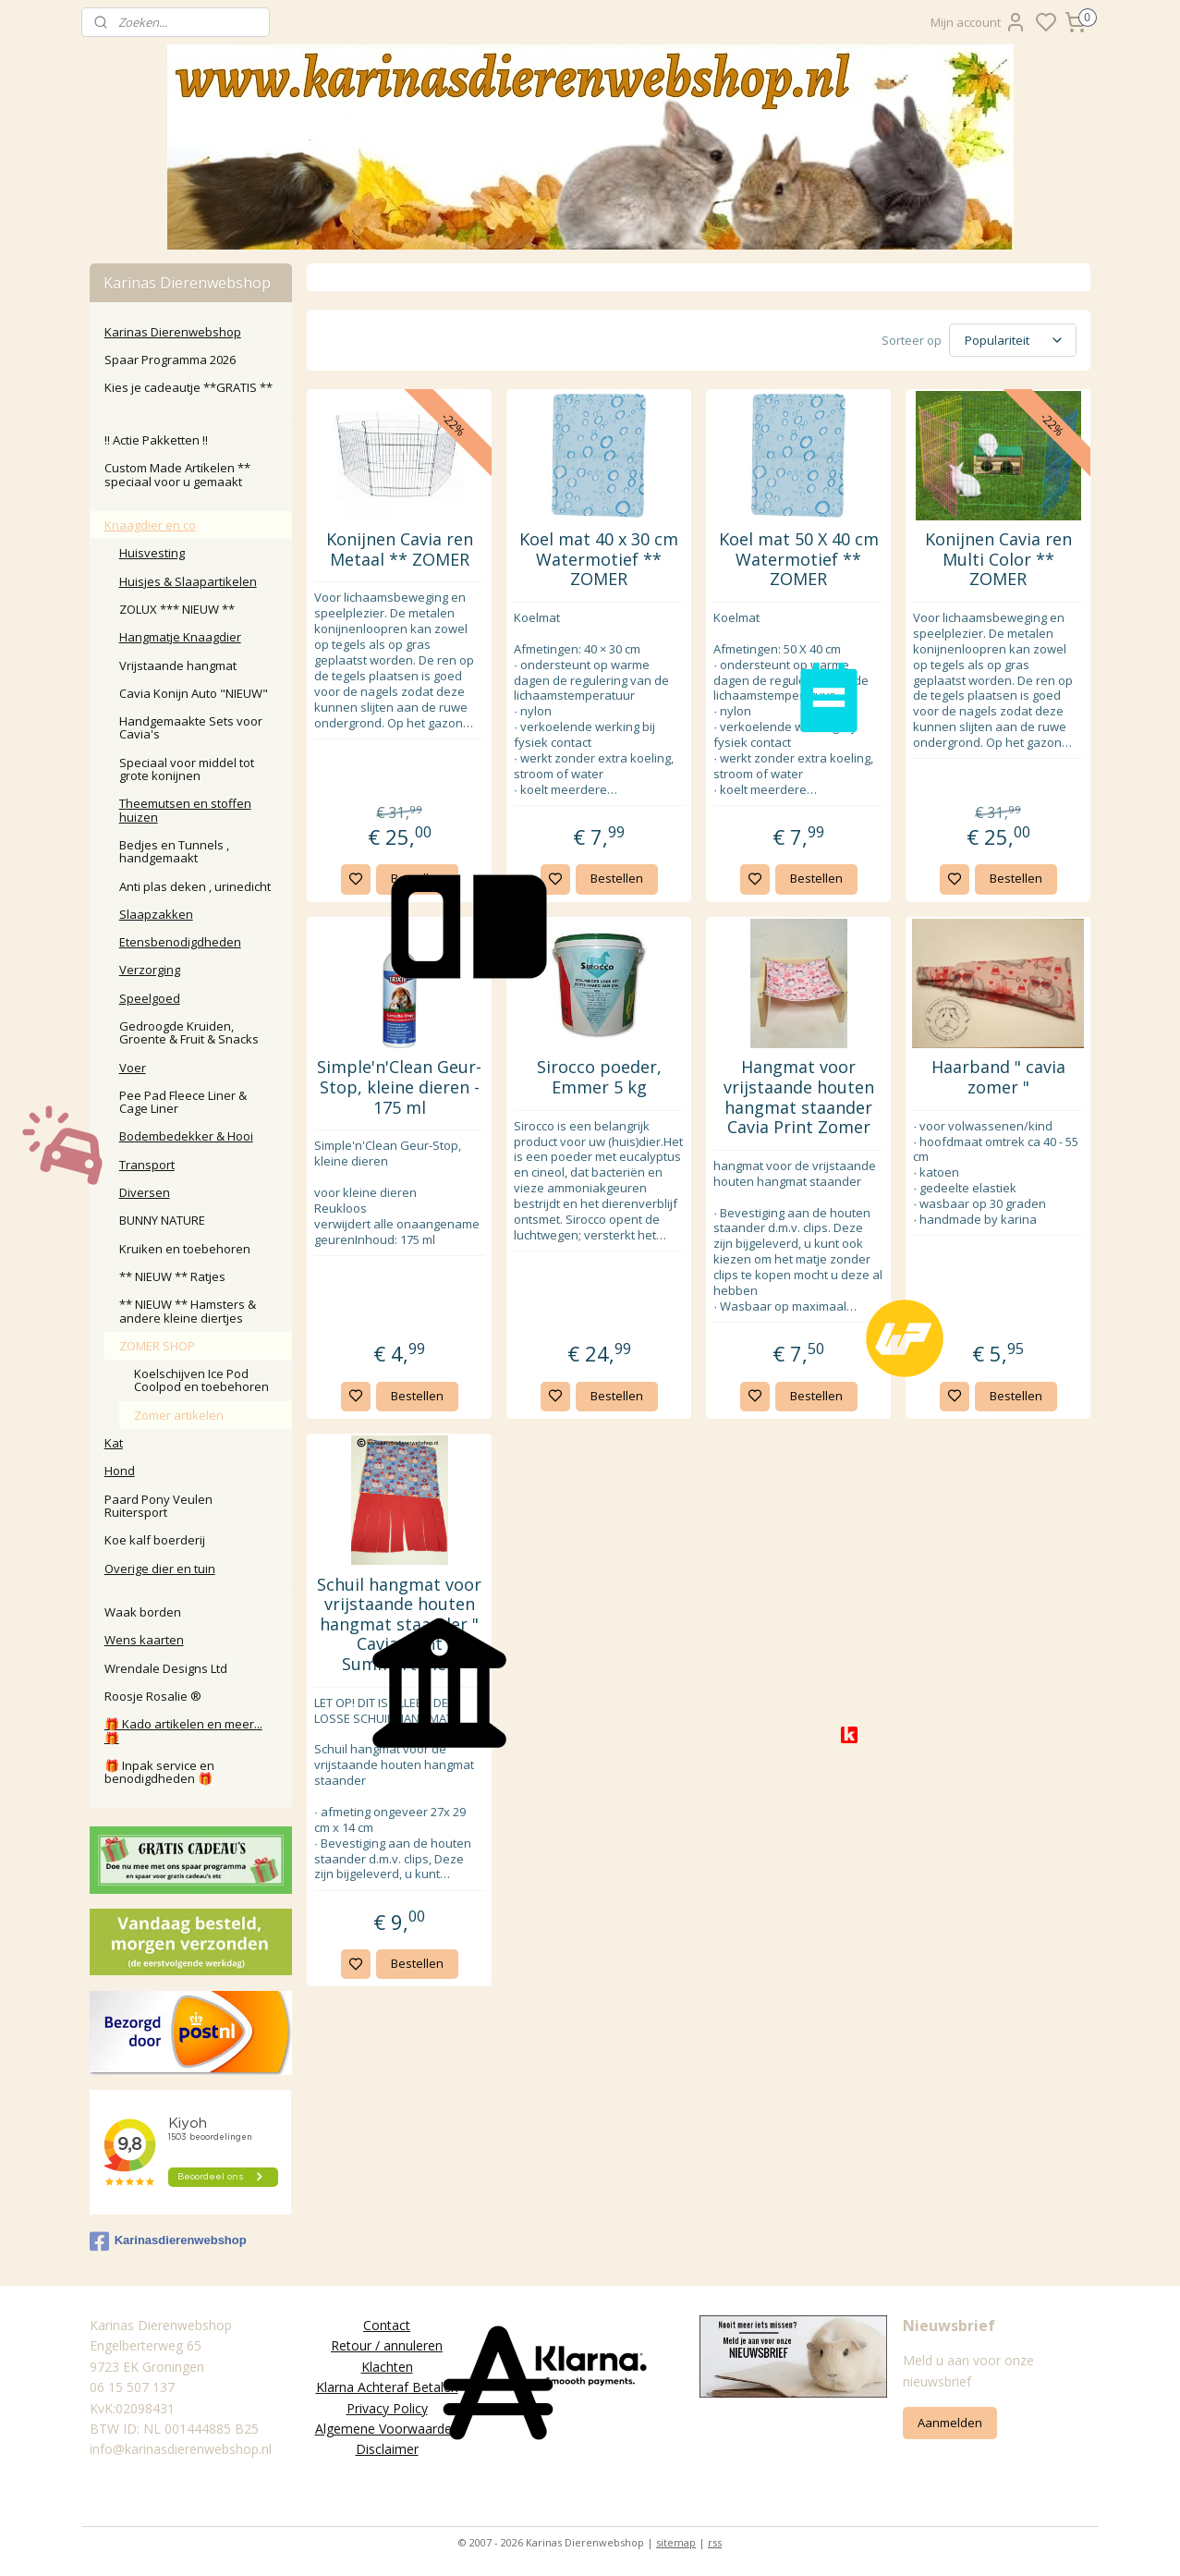 Image resolution: width=1180 pixels, height=2576 pixels. I want to click on view your to-do list, so click(829, 701).